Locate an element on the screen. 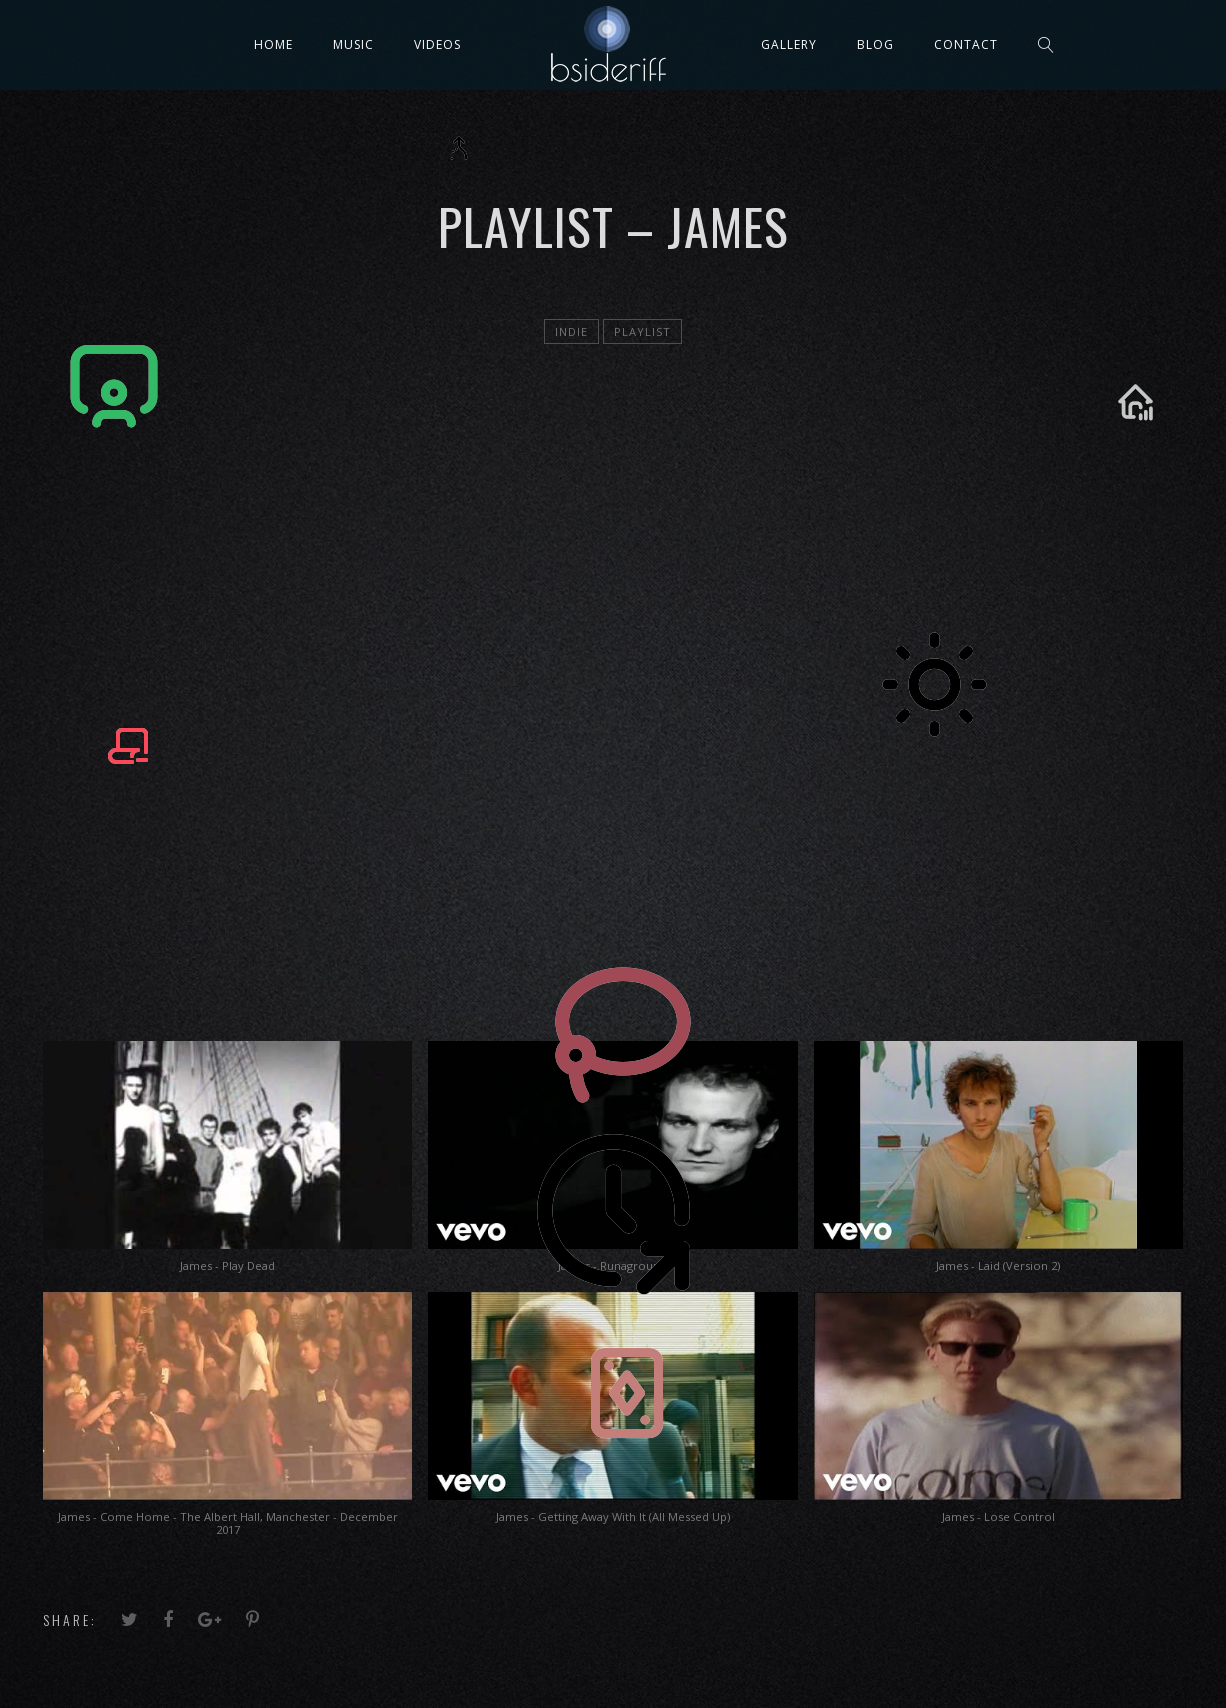 This screenshot has height=1708, width=1226. view user's screen or monitor activity is located at coordinates (114, 384).